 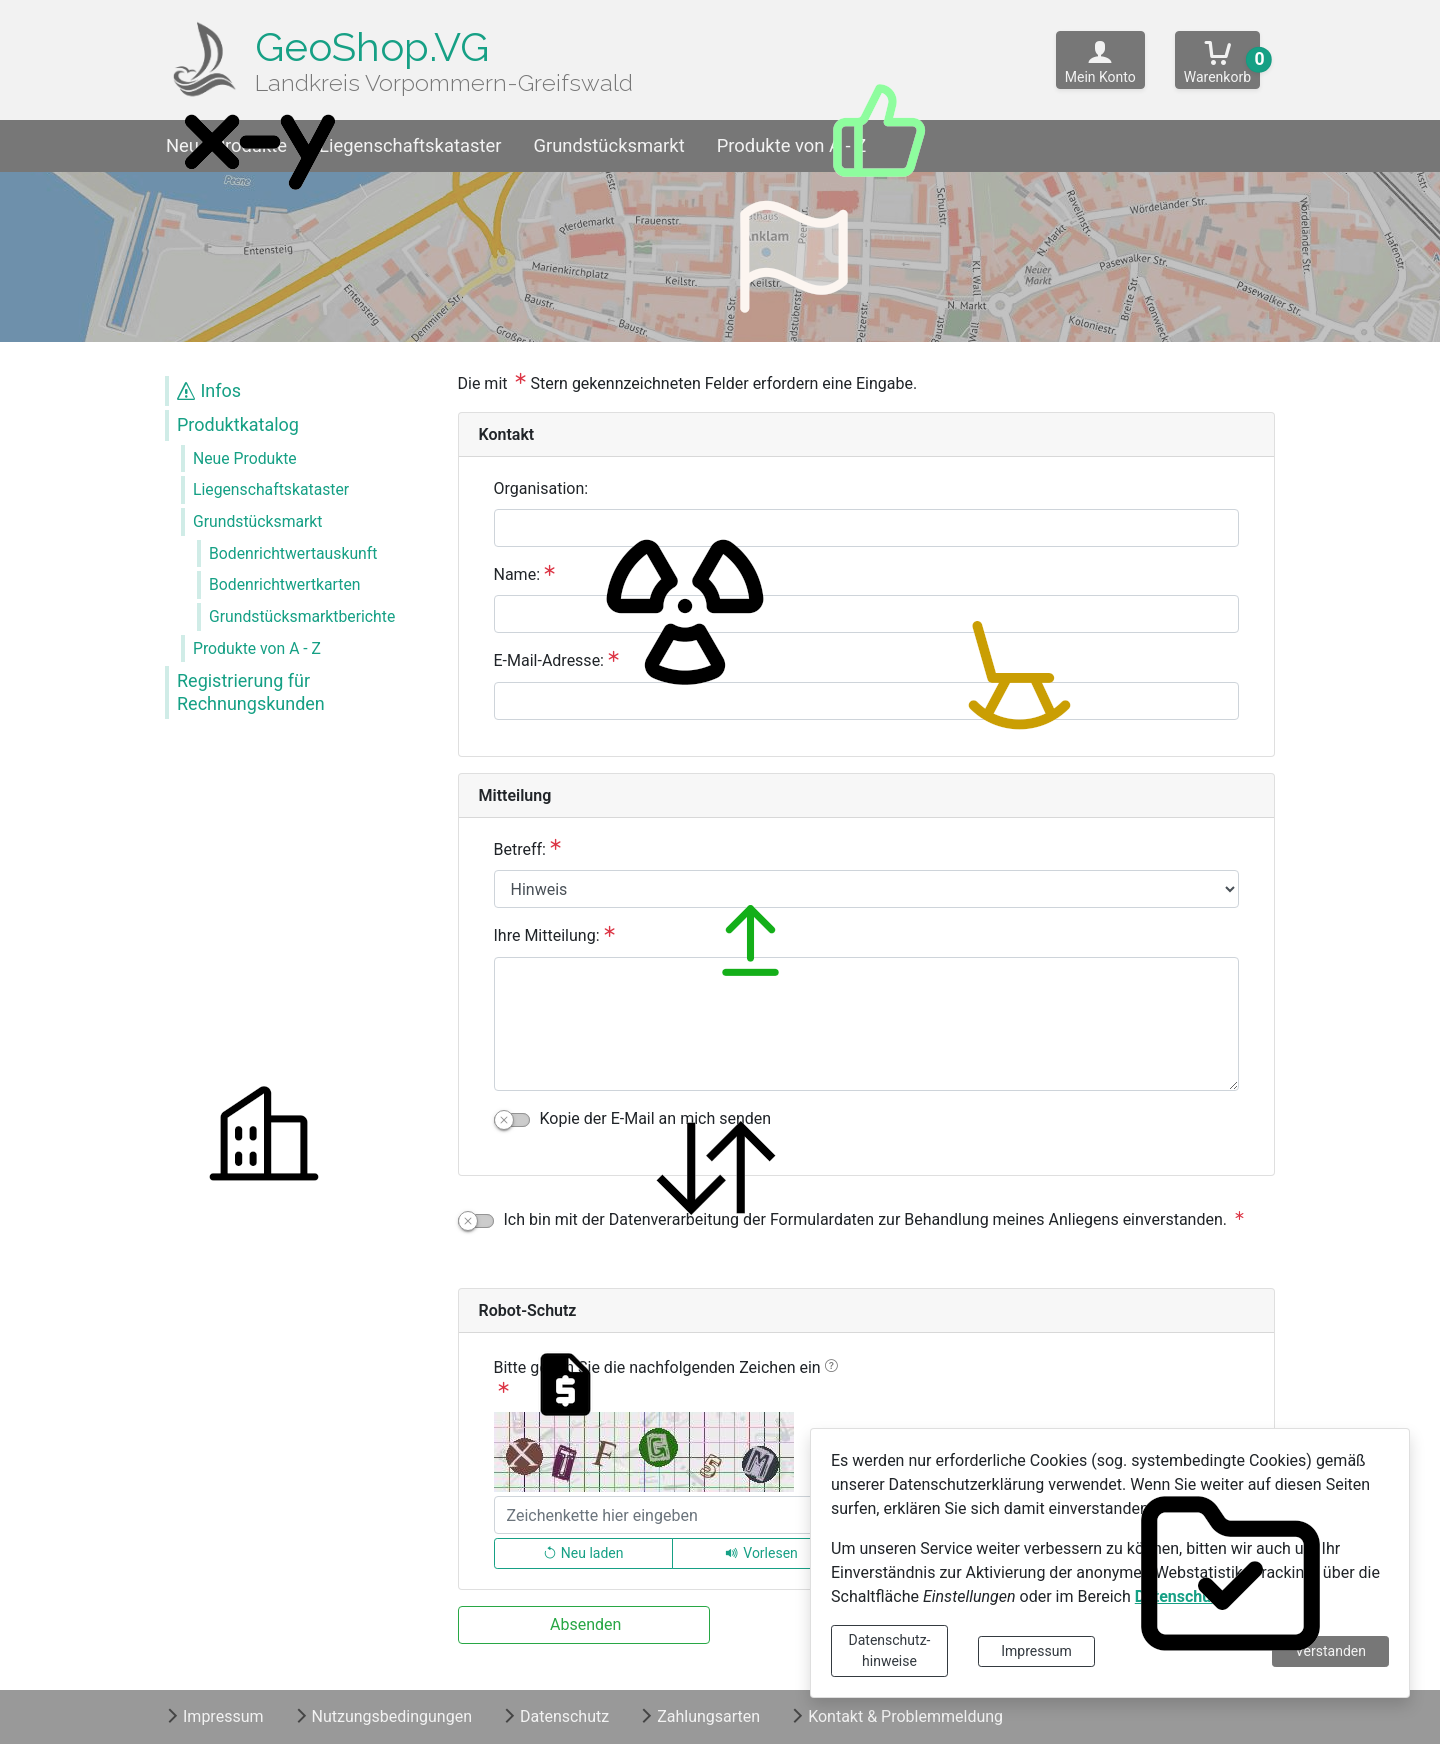 What do you see at coordinates (789, 254) in the screenshot?
I see `flag or mark an item for follow-up` at bounding box center [789, 254].